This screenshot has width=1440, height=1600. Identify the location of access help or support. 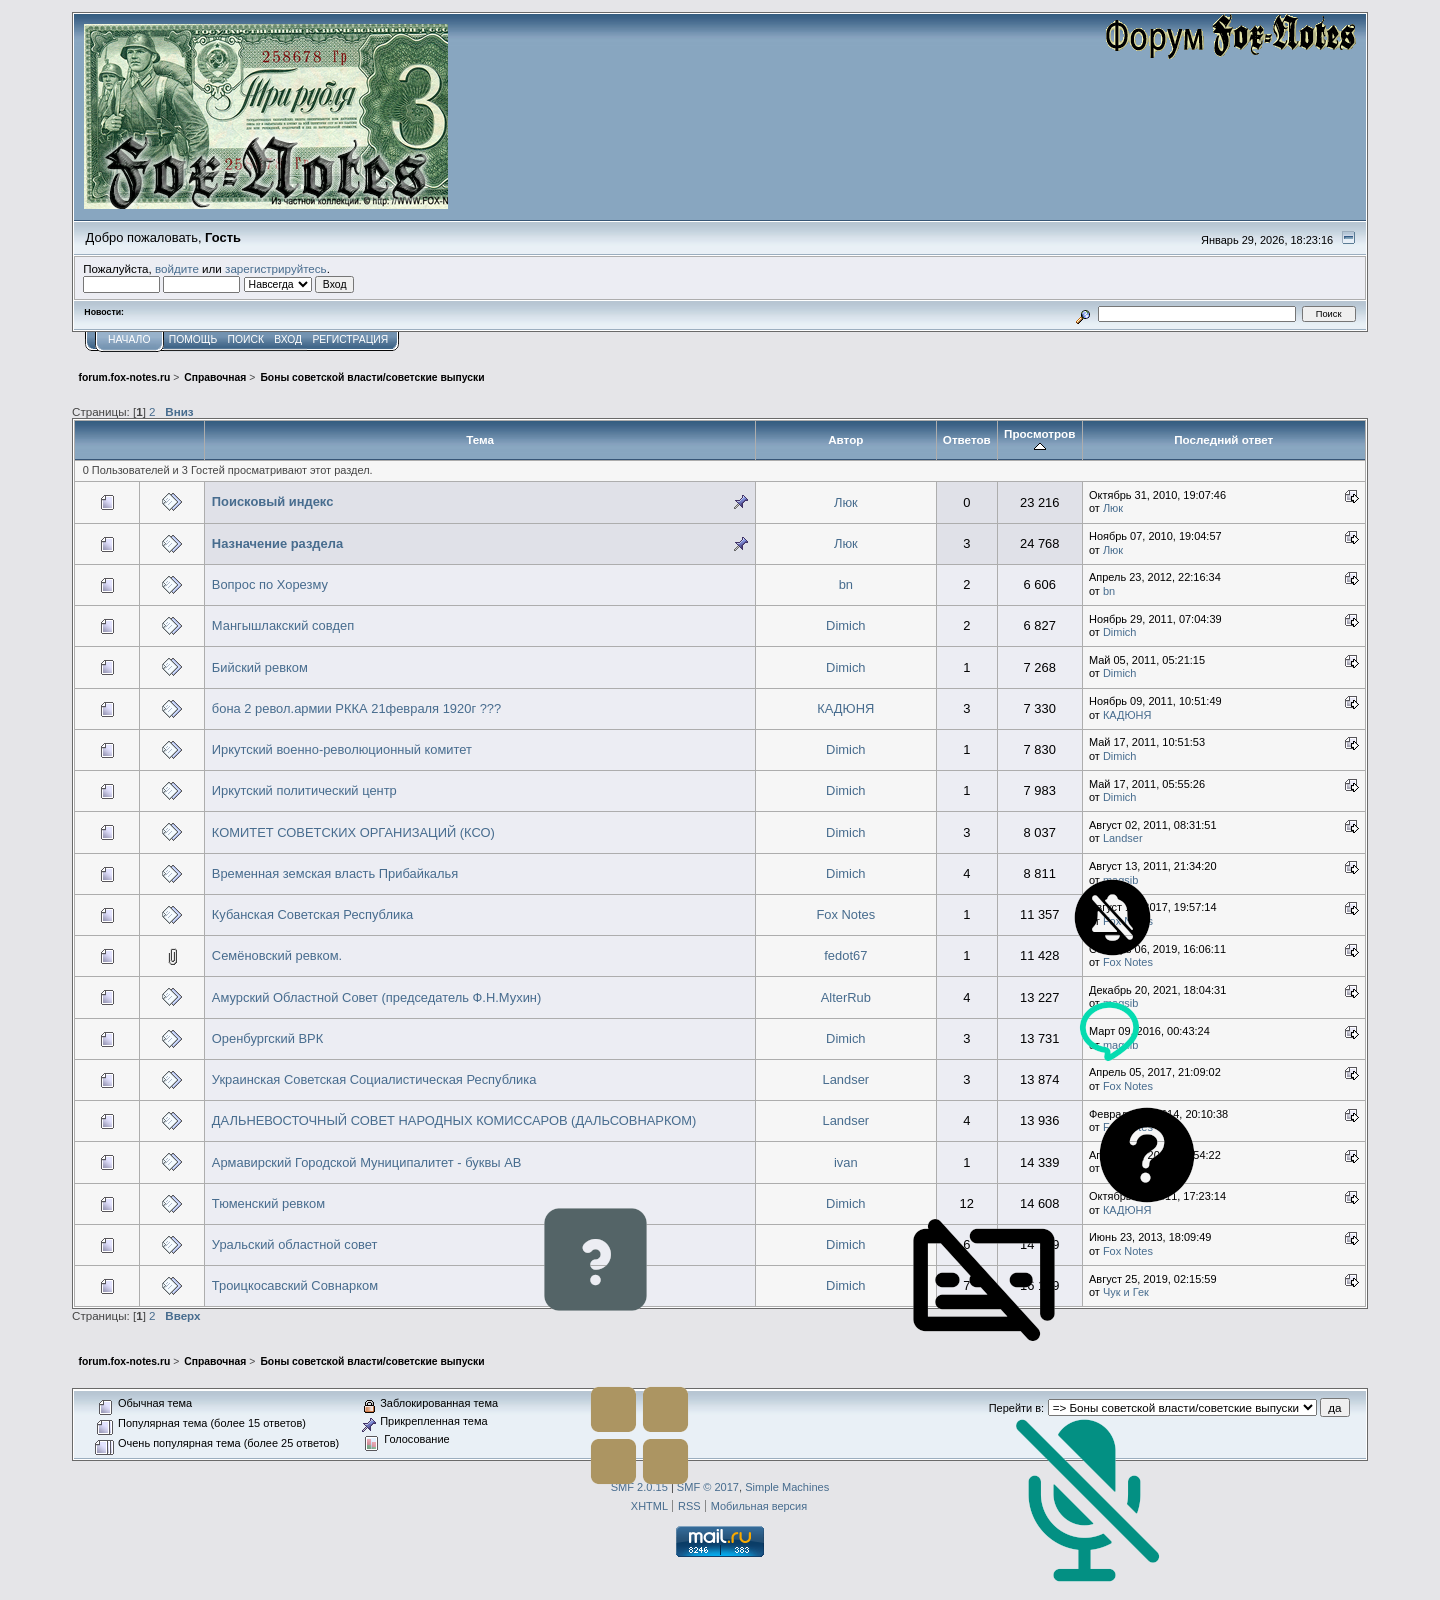
(595, 1259).